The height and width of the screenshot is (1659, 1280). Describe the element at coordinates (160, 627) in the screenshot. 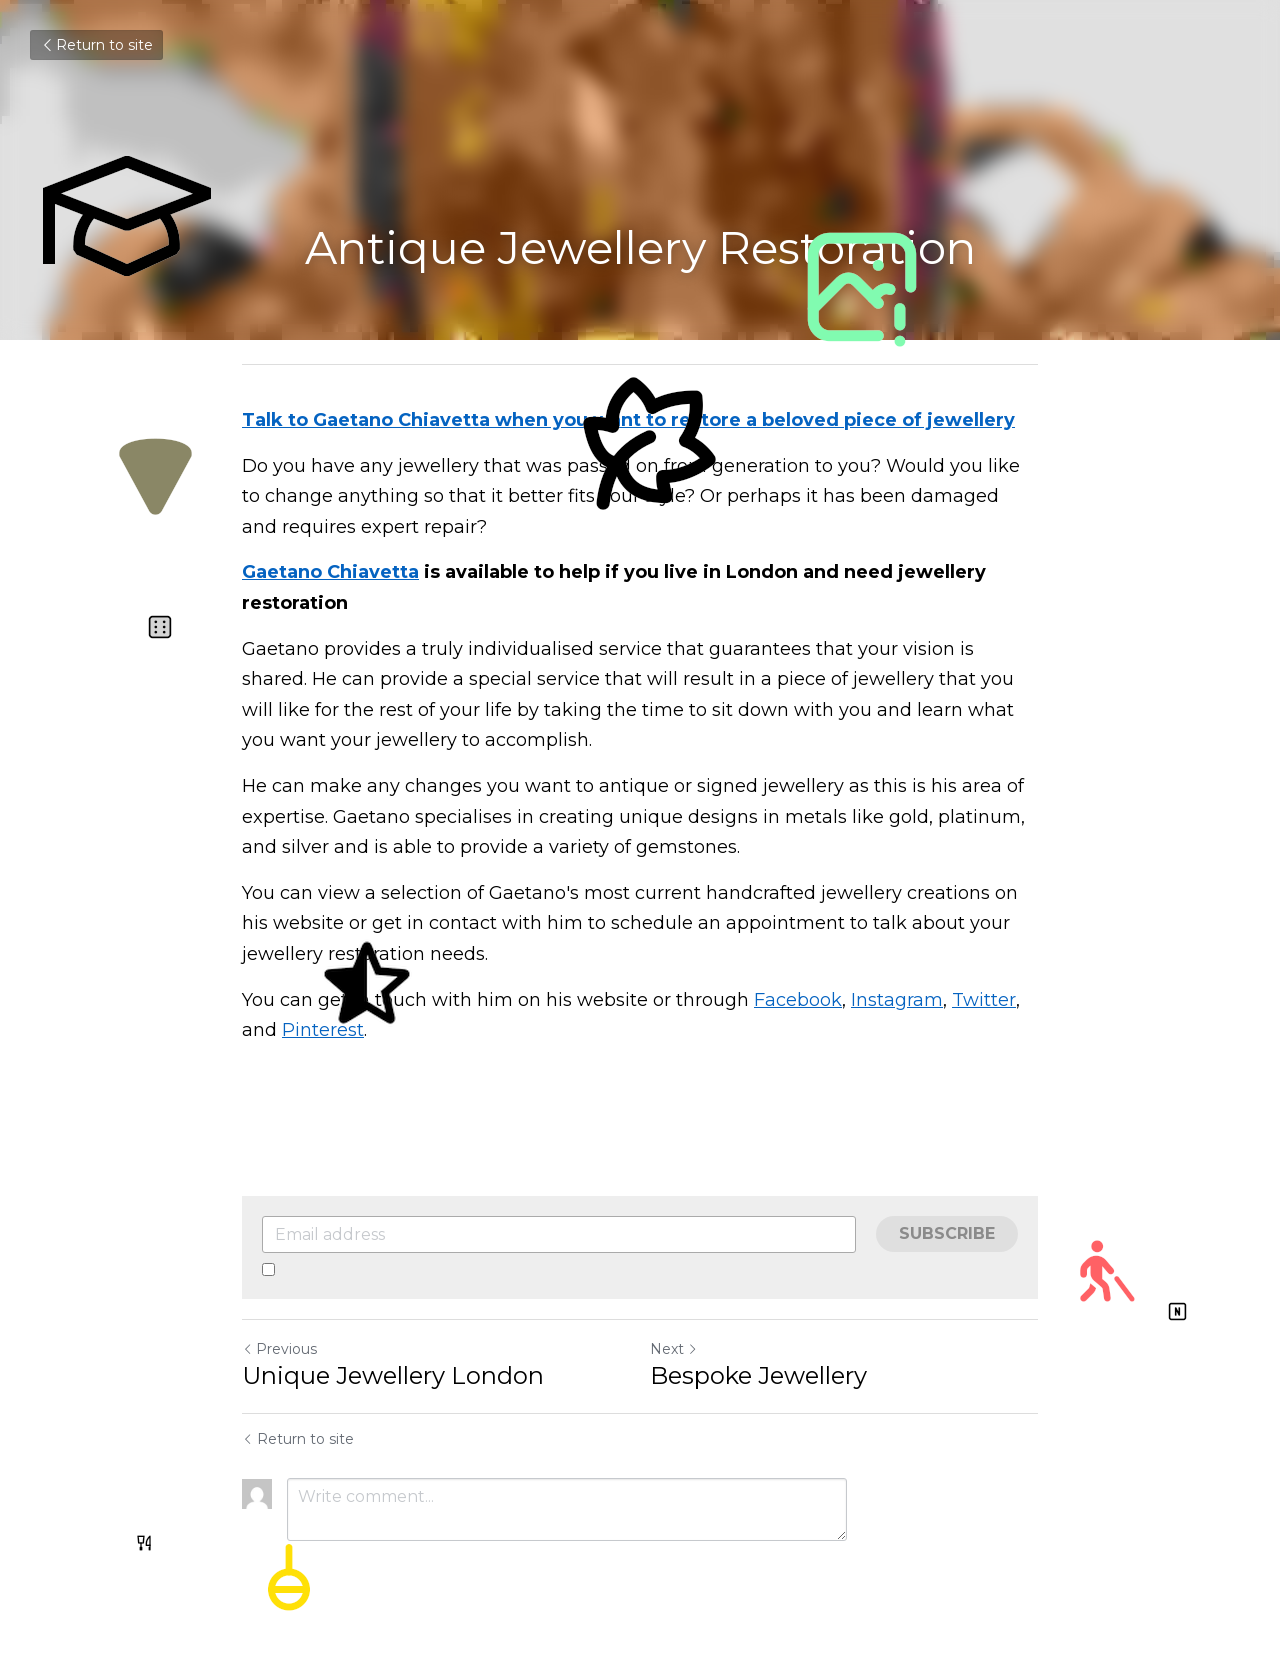

I see `randomize or shuffle content` at that location.